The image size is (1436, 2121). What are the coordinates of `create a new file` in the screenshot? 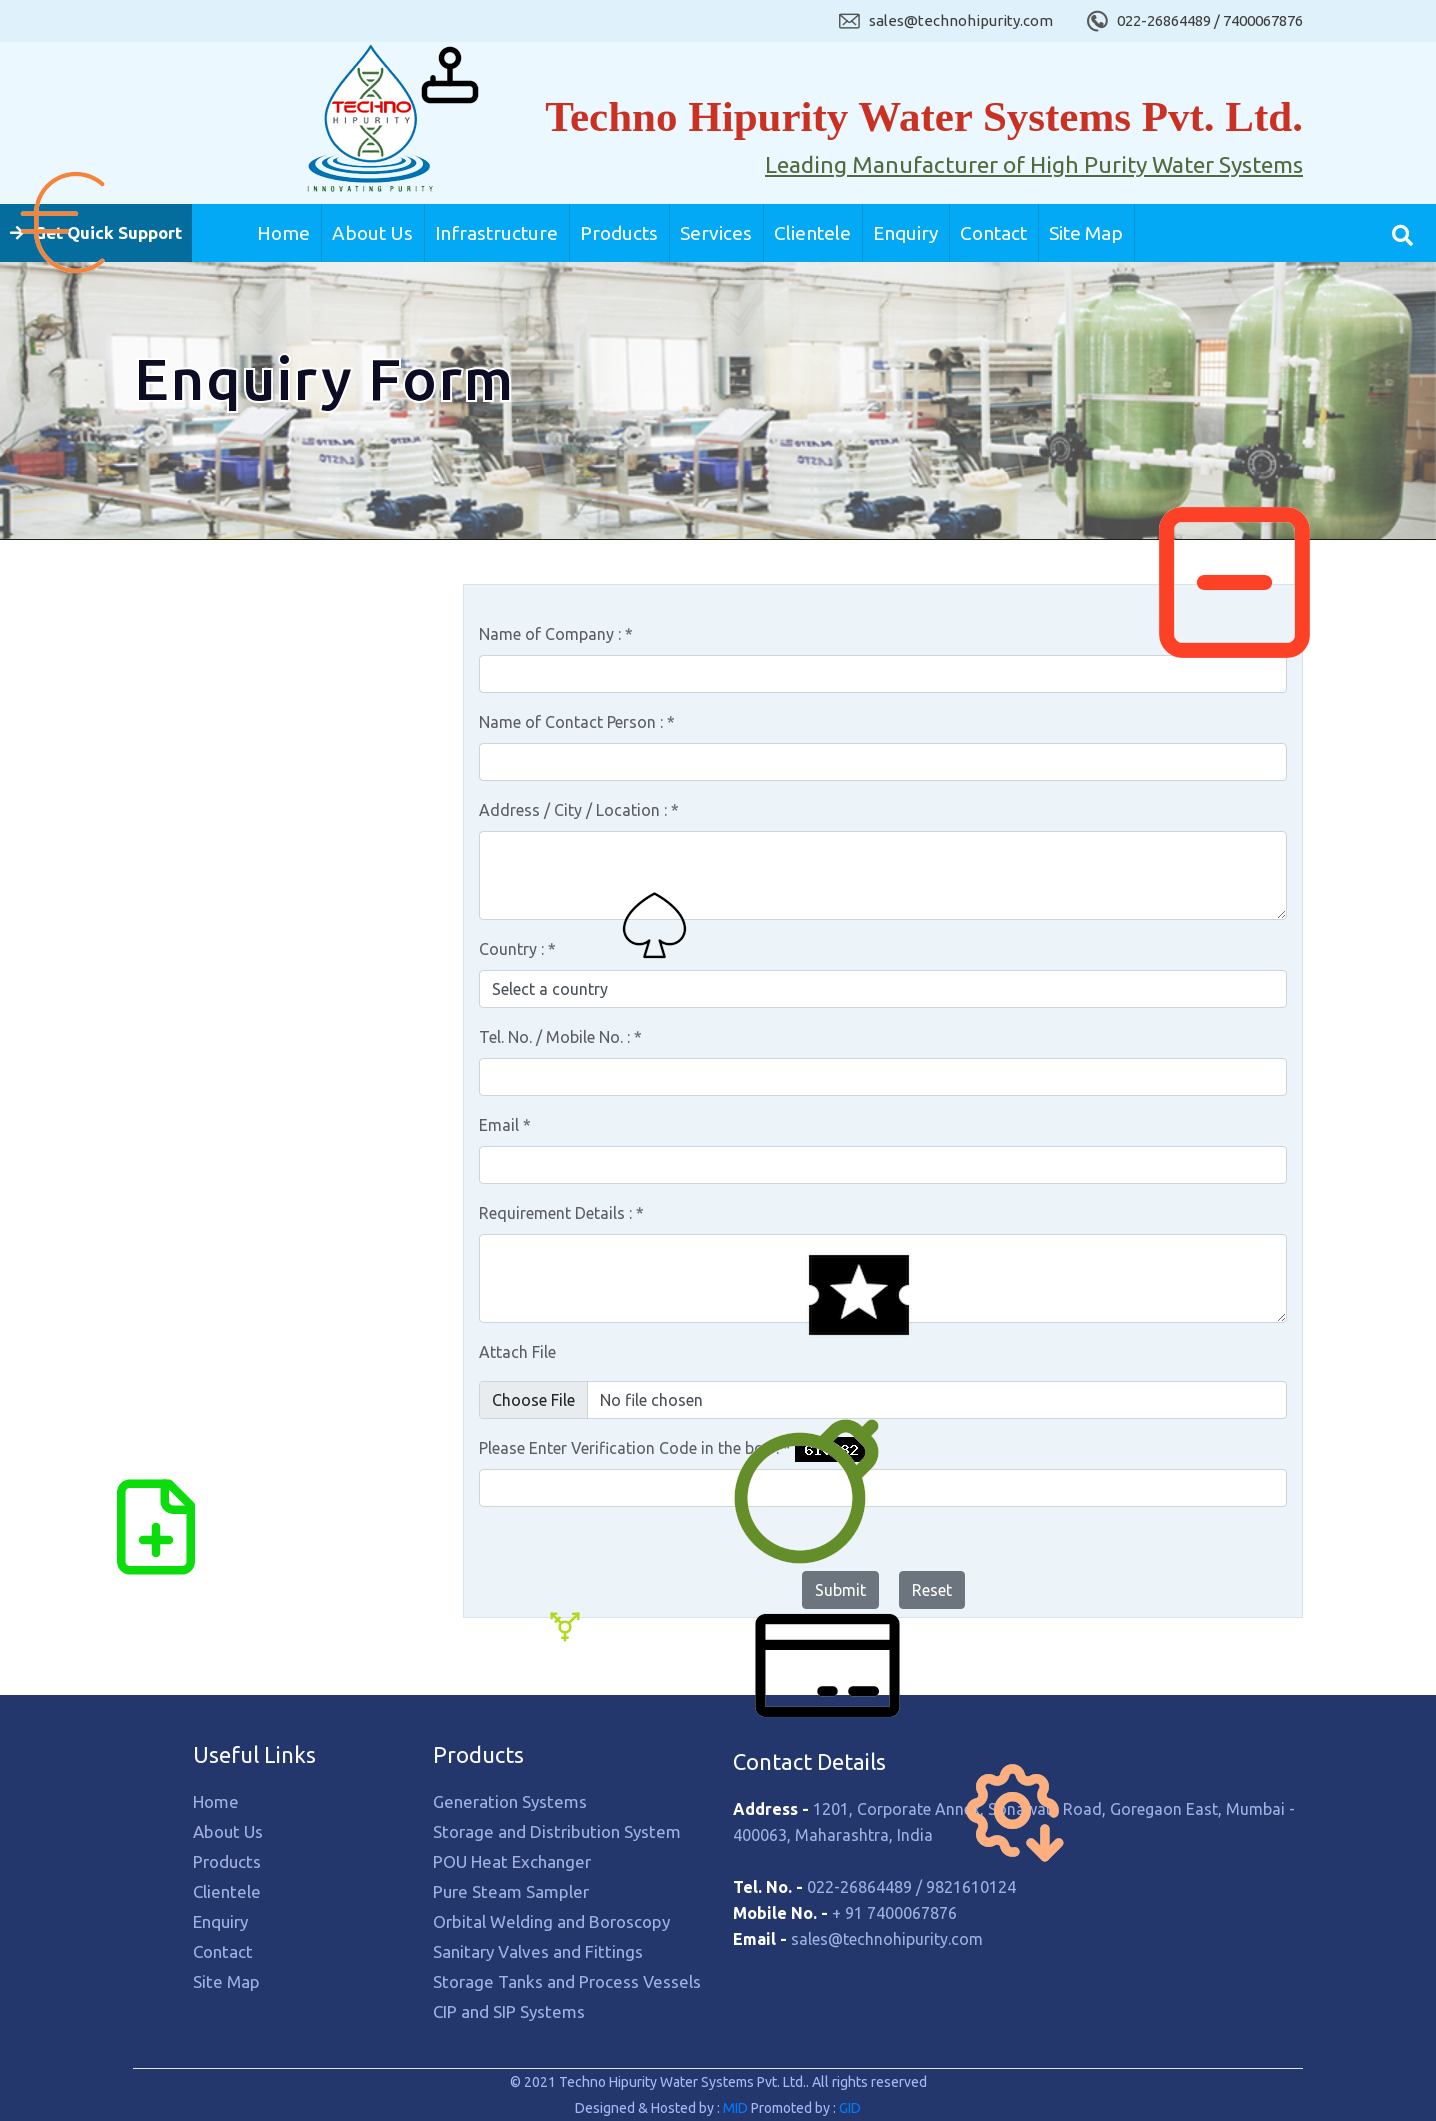 It's located at (156, 1527).